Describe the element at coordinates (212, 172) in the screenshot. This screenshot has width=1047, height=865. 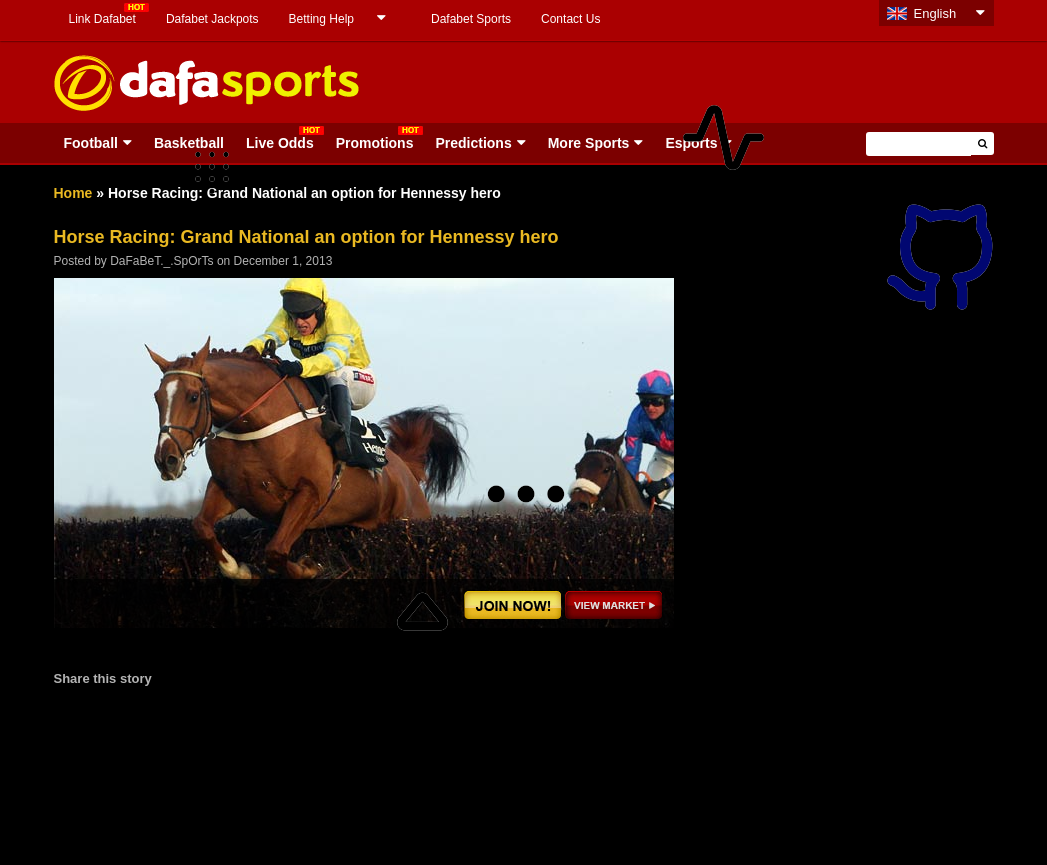
I see `open the numeric keypad` at that location.